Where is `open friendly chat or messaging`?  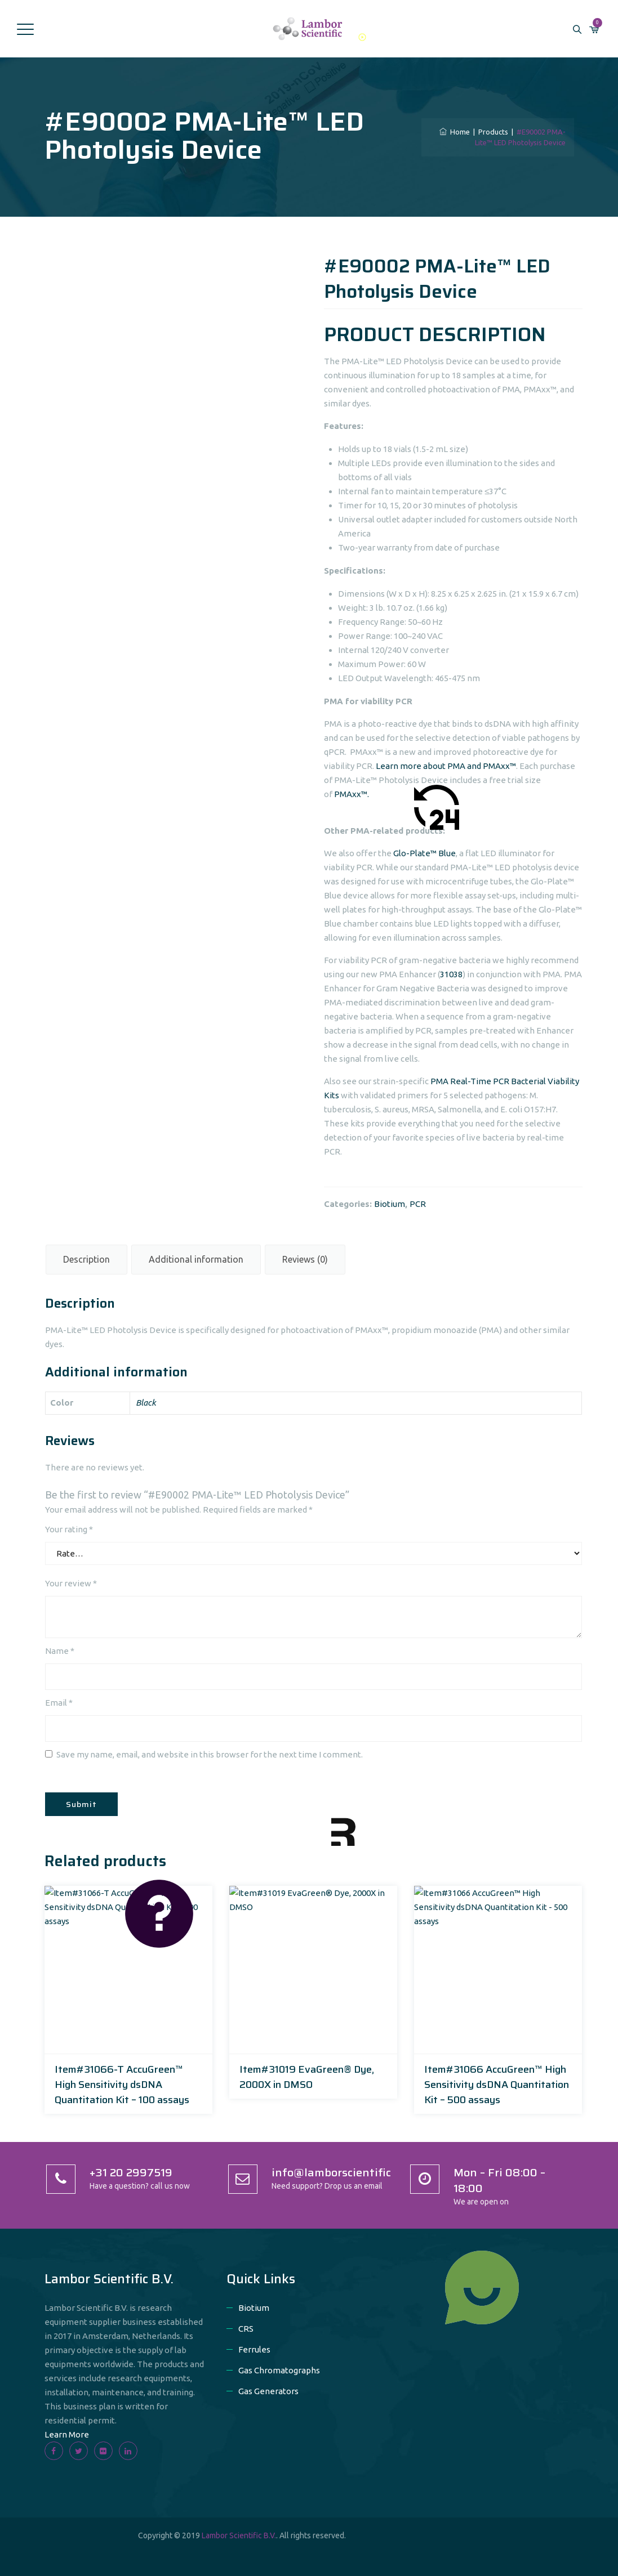 open friendly chat or messaging is located at coordinates (482, 2287).